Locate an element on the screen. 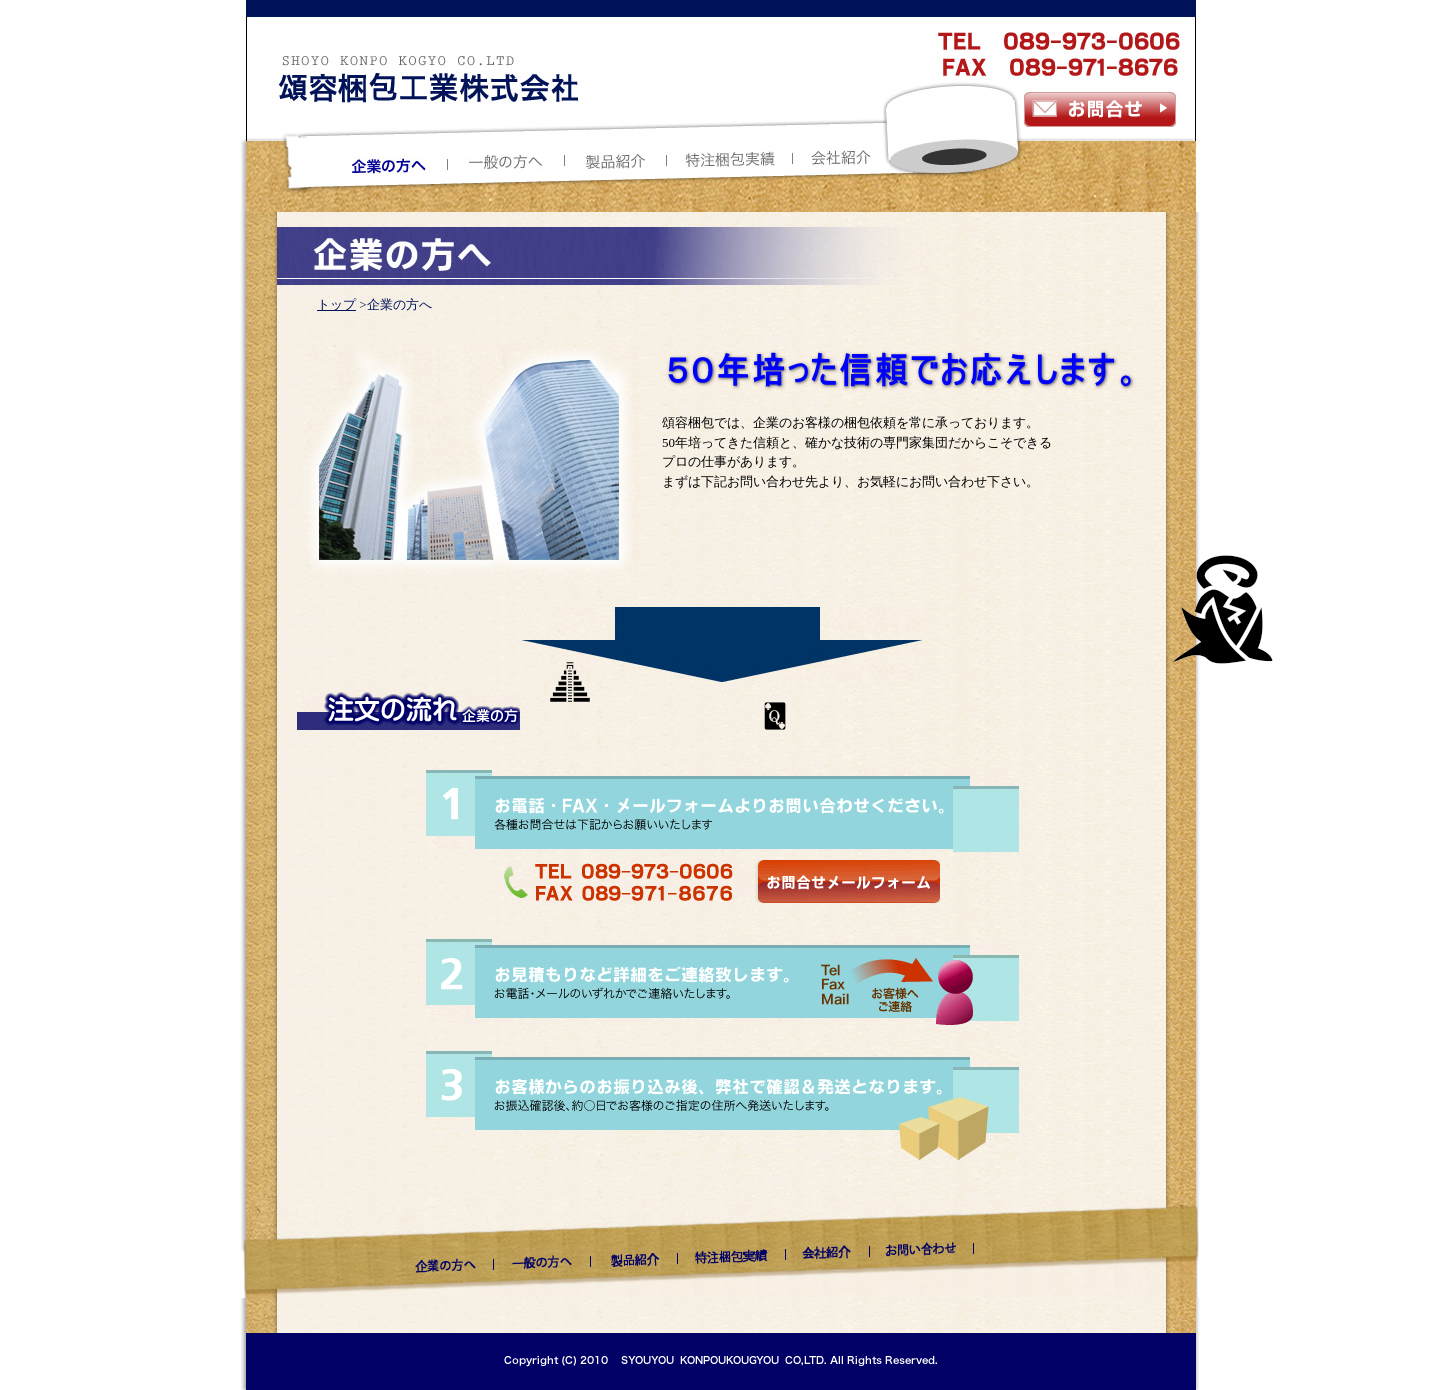 The image size is (1440, 1390). alien or sci-fi themed game item is located at coordinates (1222, 609).